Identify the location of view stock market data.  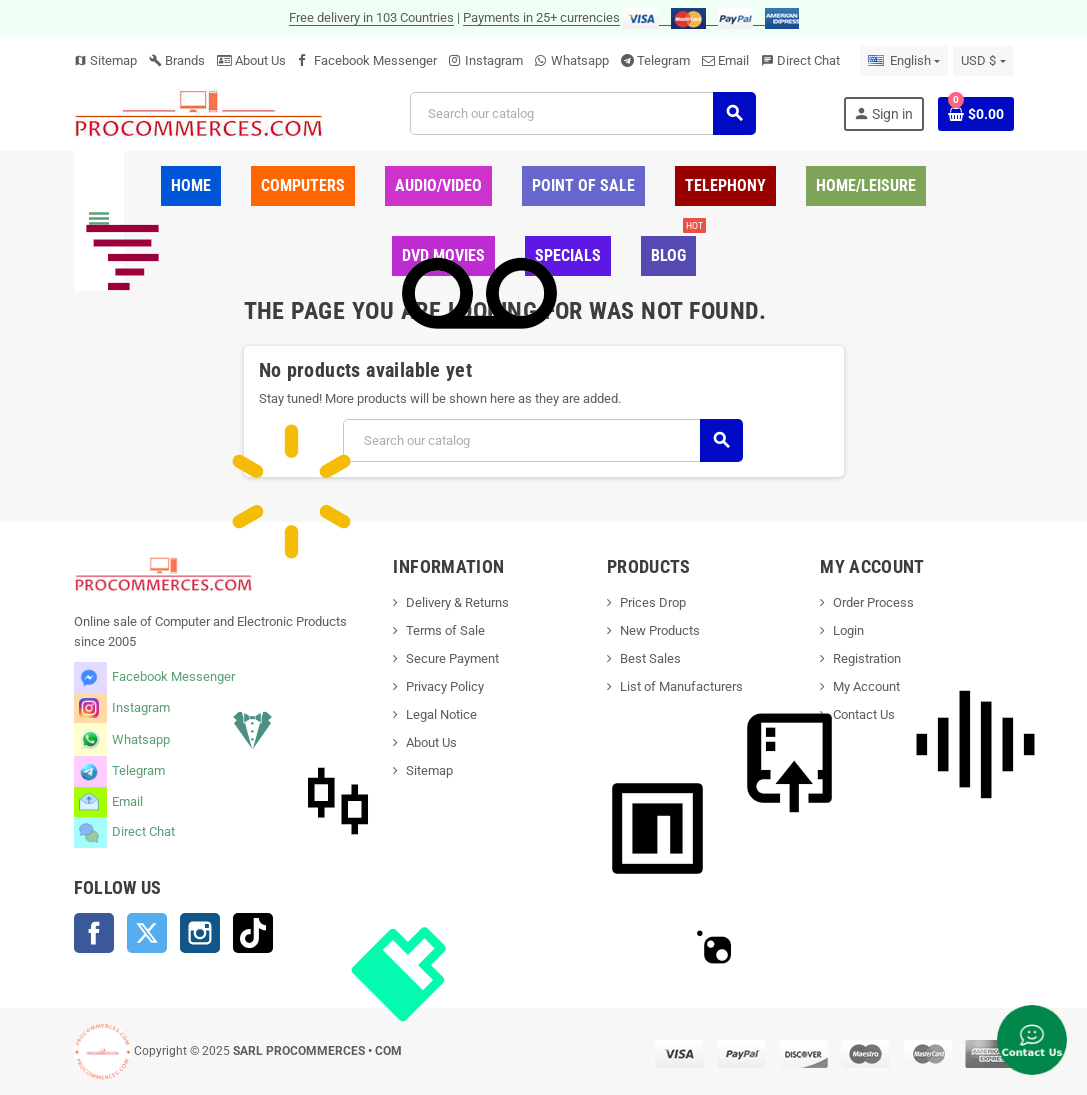
(338, 801).